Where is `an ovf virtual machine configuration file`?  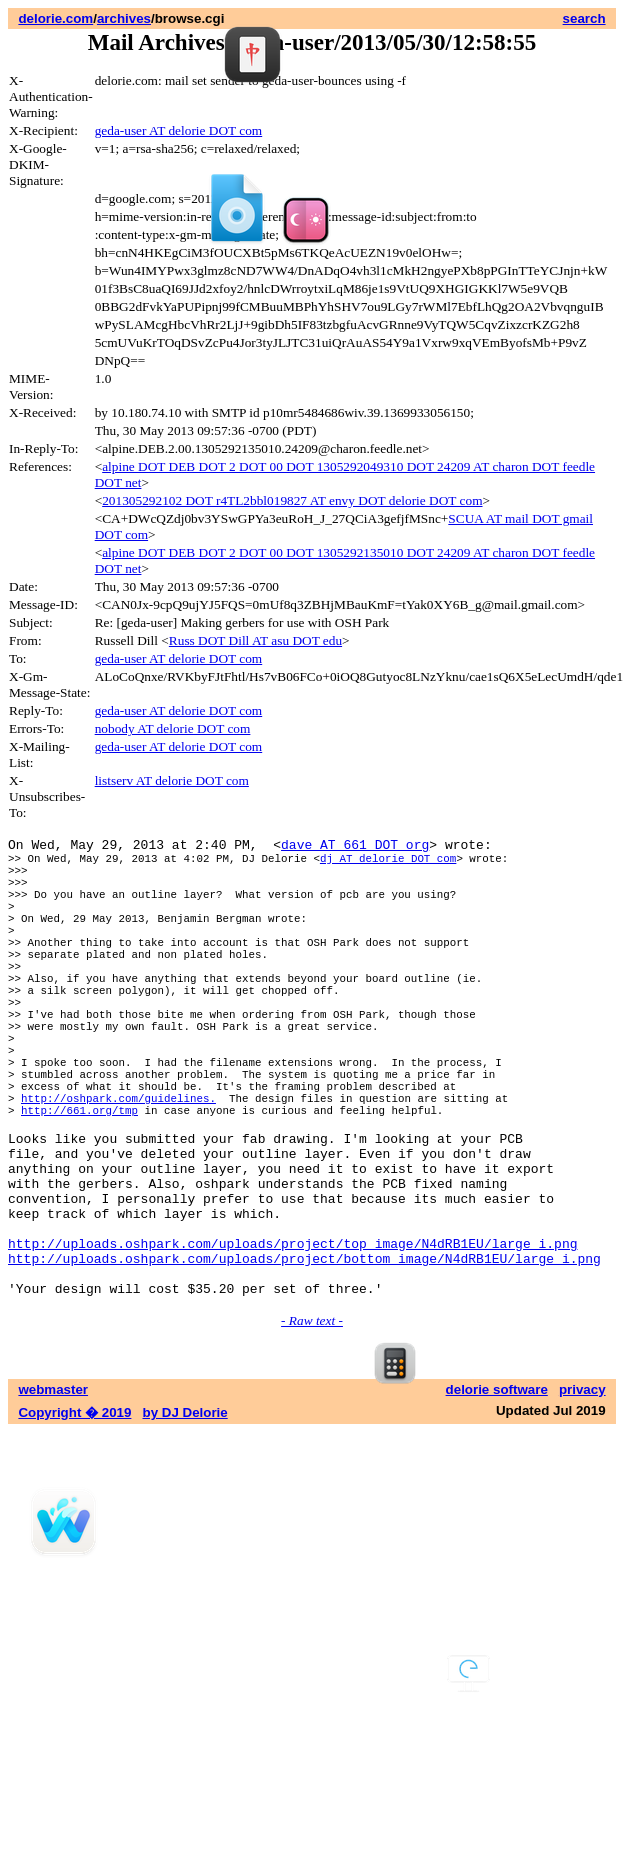 an ovf virtual machine configuration file is located at coordinates (237, 209).